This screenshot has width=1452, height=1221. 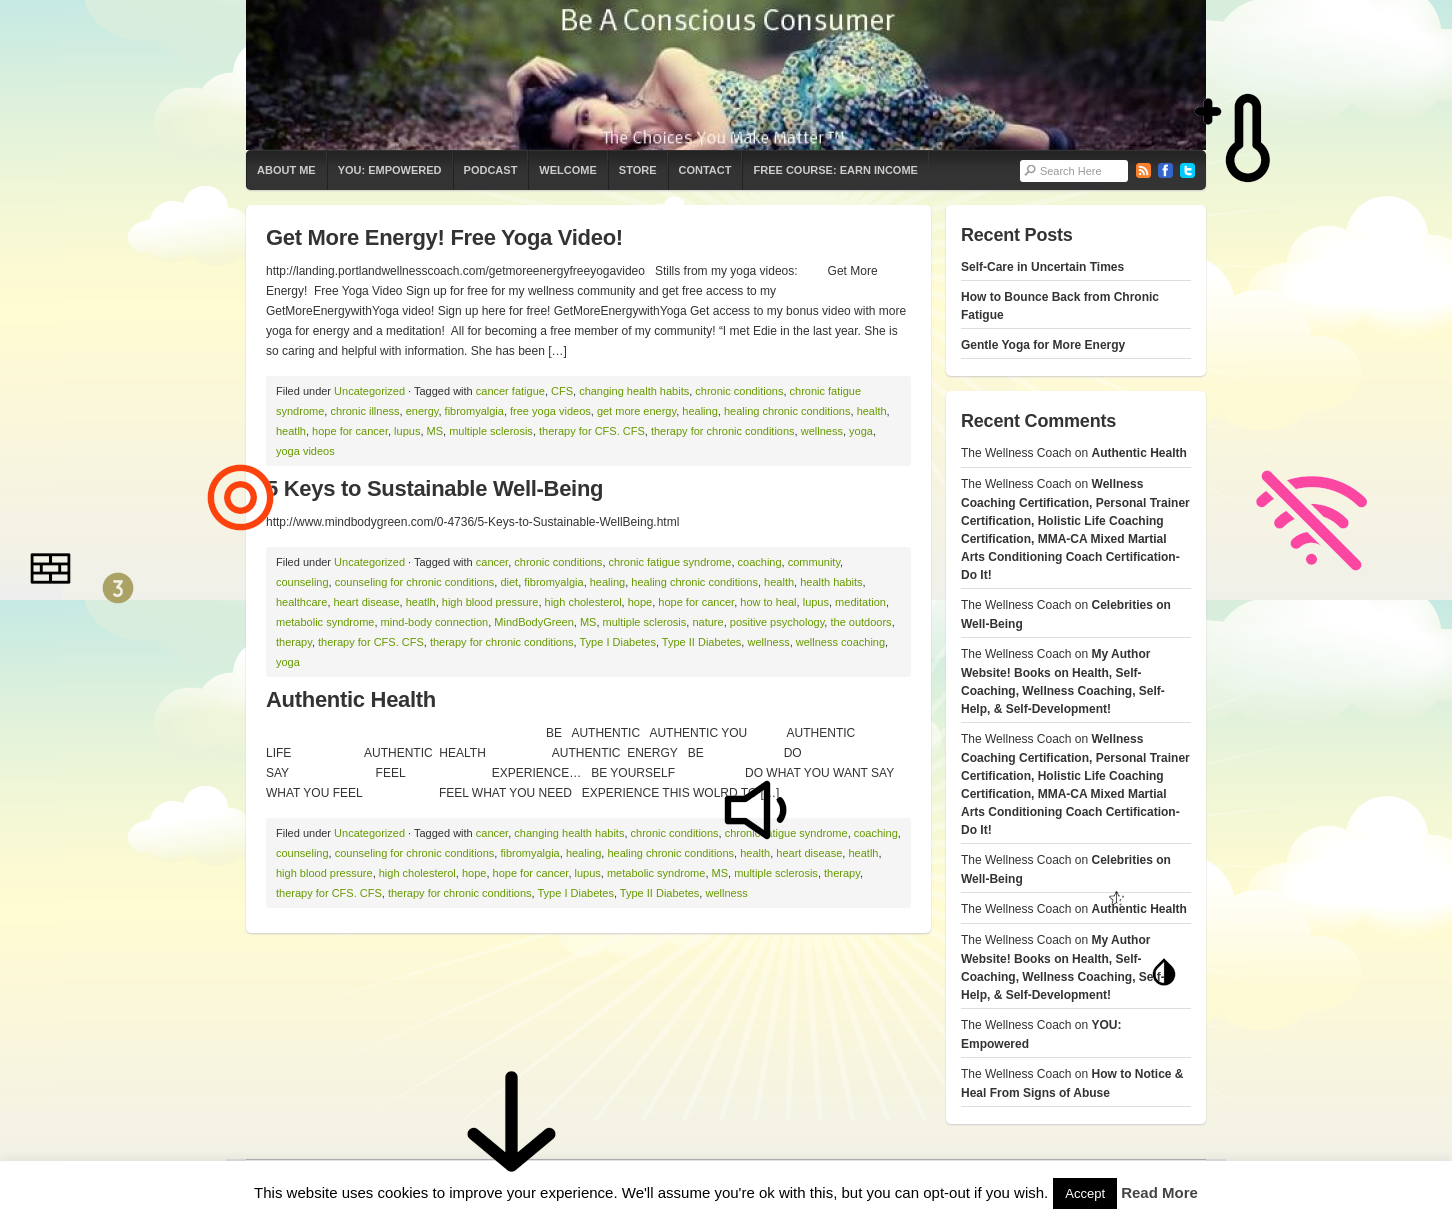 I want to click on decrease audio volume, so click(x=754, y=810).